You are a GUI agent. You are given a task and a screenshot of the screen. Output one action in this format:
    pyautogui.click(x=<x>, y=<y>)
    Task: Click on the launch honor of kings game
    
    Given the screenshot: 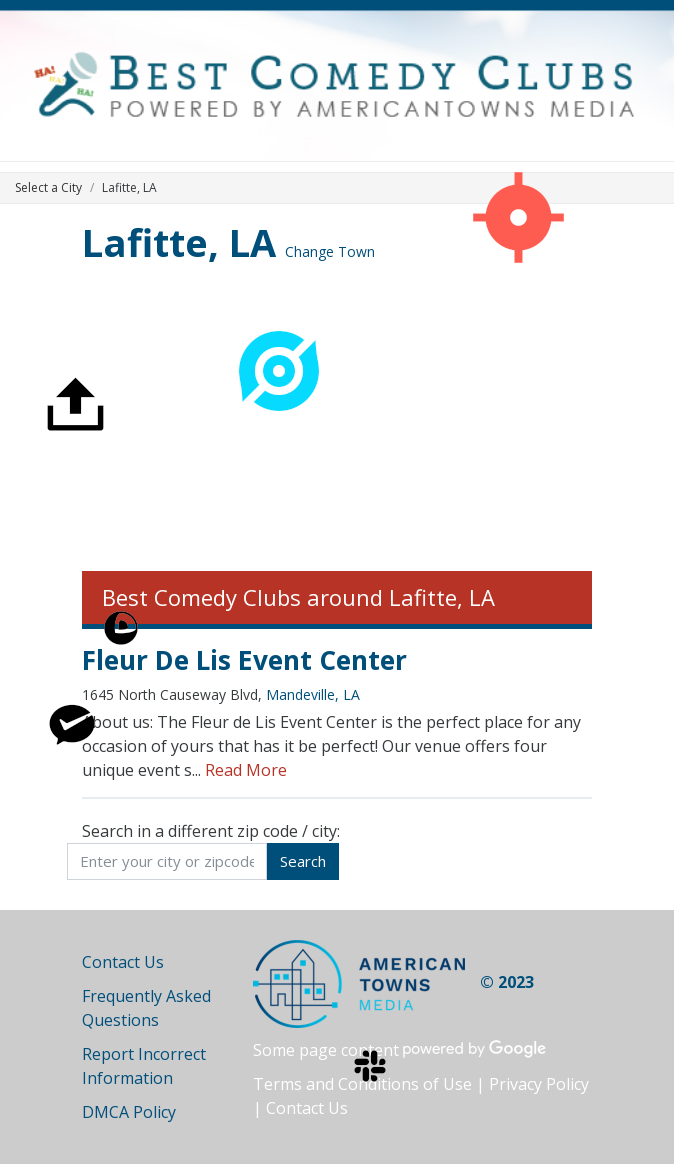 What is the action you would take?
    pyautogui.click(x=279, y=371)
    